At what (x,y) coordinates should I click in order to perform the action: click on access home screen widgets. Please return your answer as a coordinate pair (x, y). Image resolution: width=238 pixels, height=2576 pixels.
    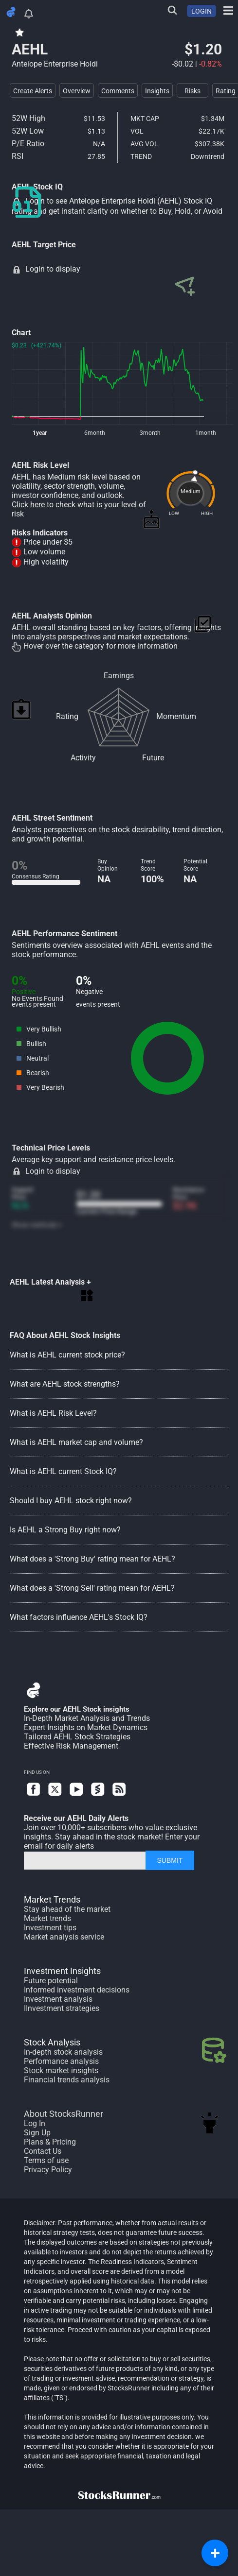
    Looking at the image, I should click on (87, 1295).